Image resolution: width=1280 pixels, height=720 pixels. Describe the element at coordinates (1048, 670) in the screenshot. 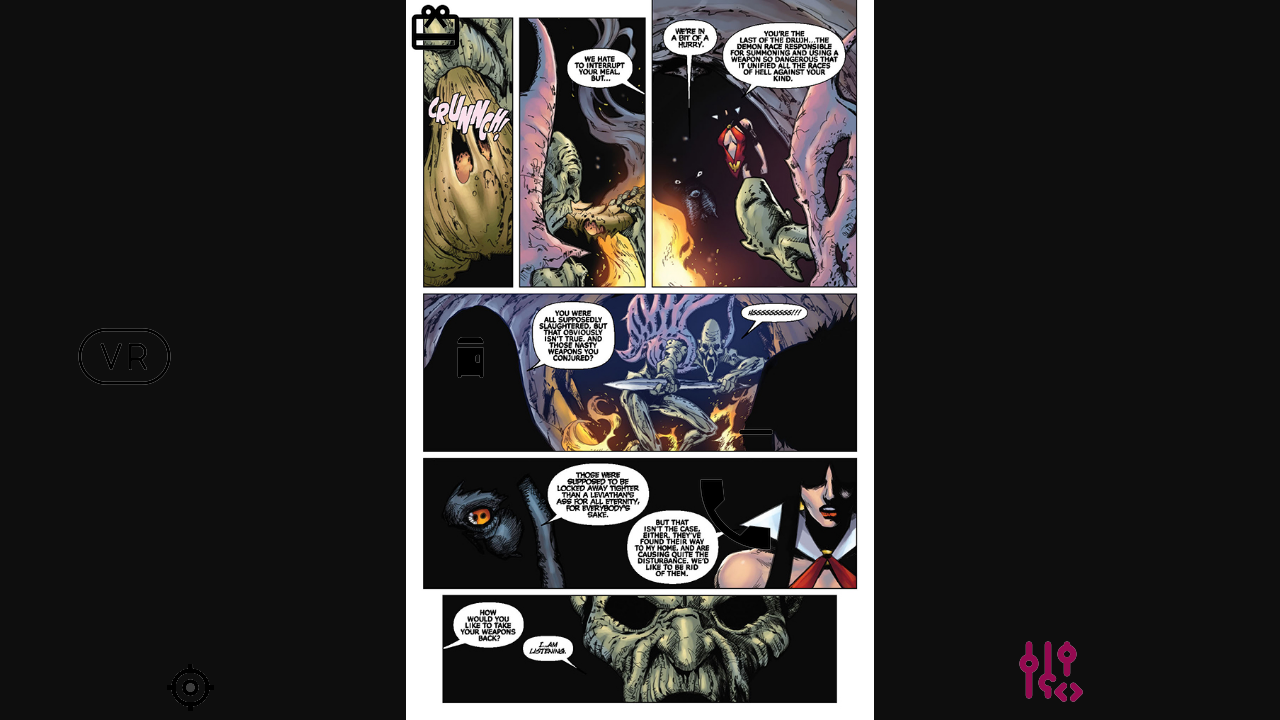

I see `adjust code editor settings` at that location.